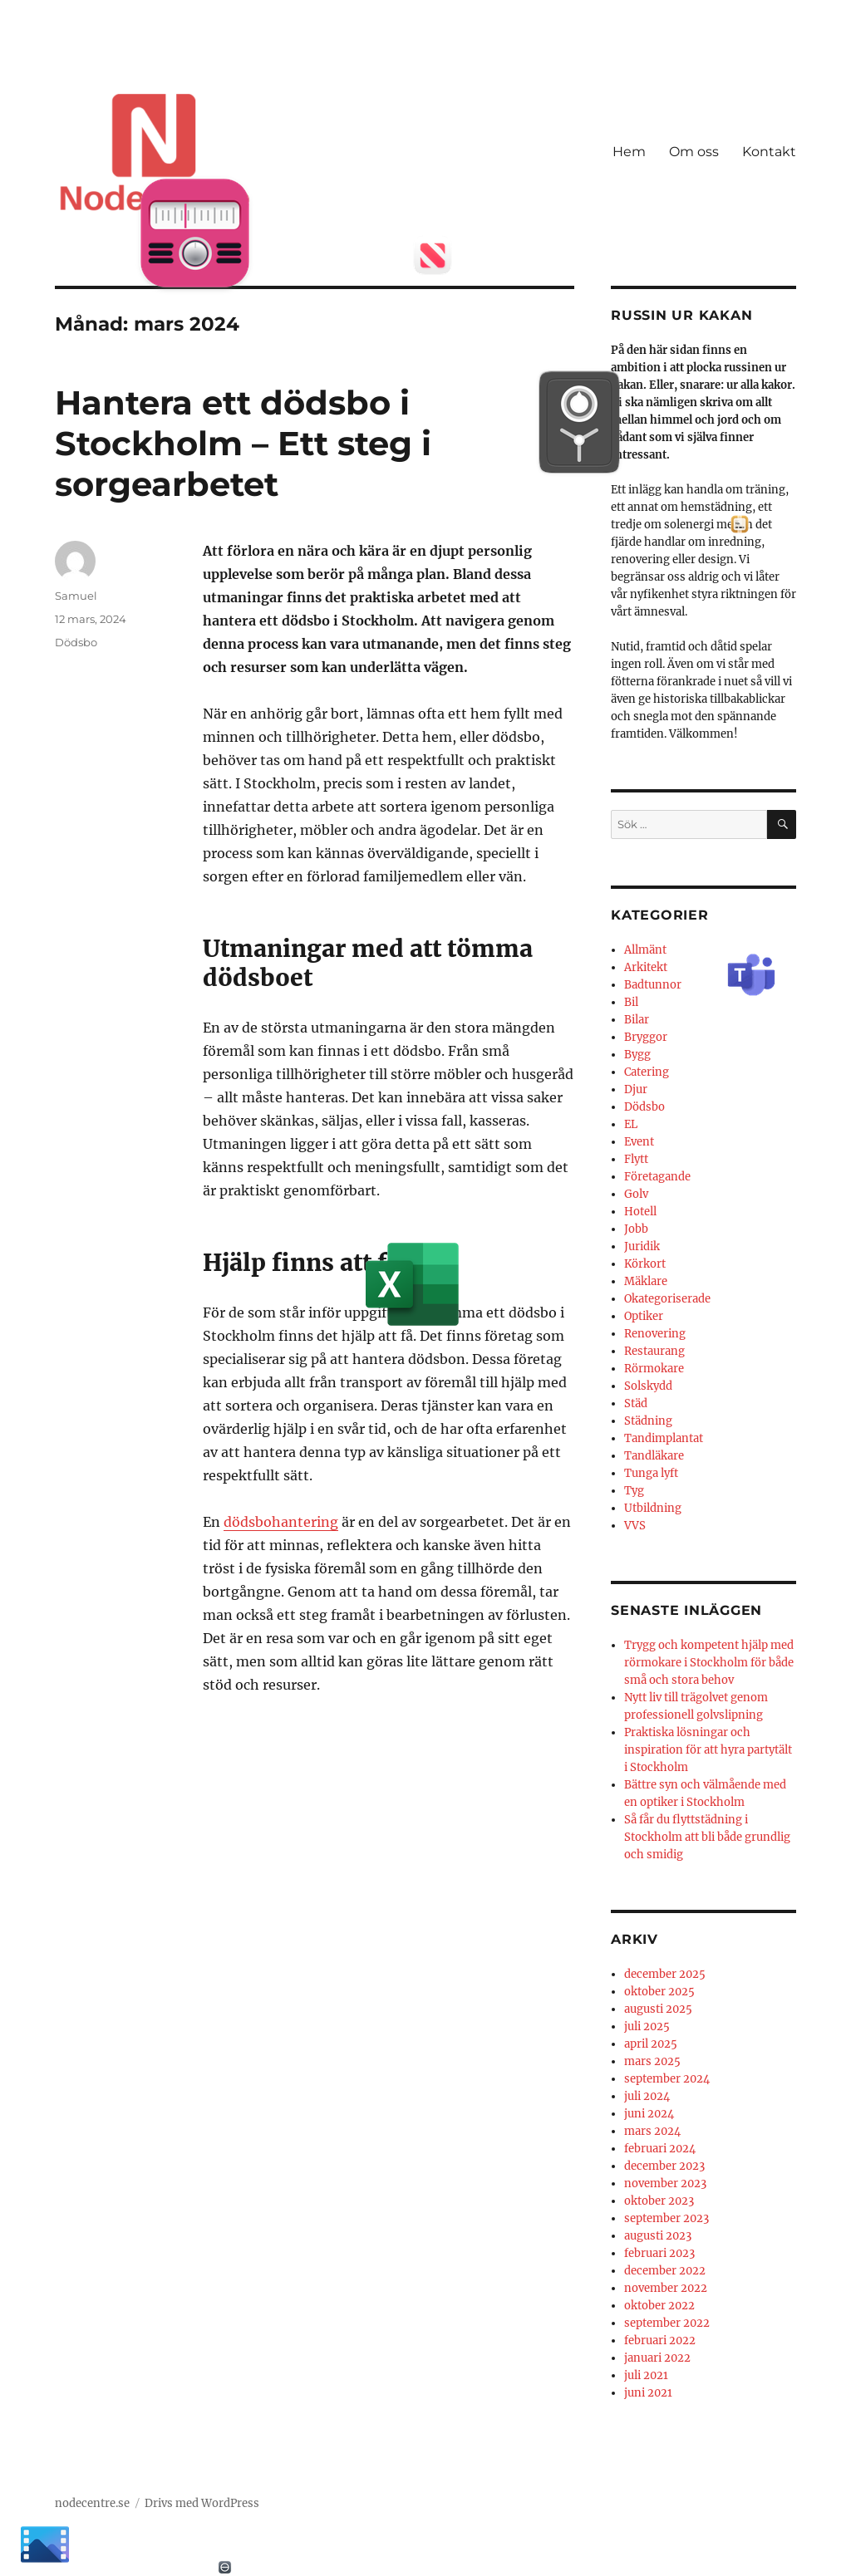  Describe the element at coordinates (194, 233) in the screenshot. I see `open tuner radio streaming app` at that location.